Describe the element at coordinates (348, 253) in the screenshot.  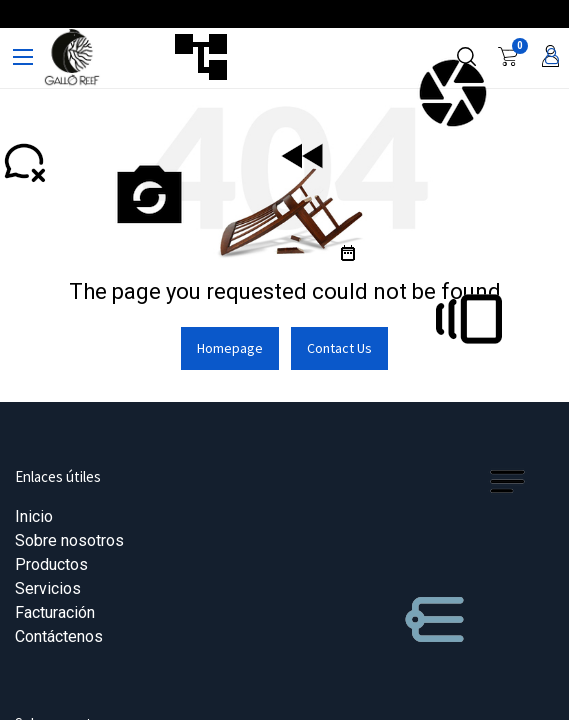
I see `select a date range` at that location.